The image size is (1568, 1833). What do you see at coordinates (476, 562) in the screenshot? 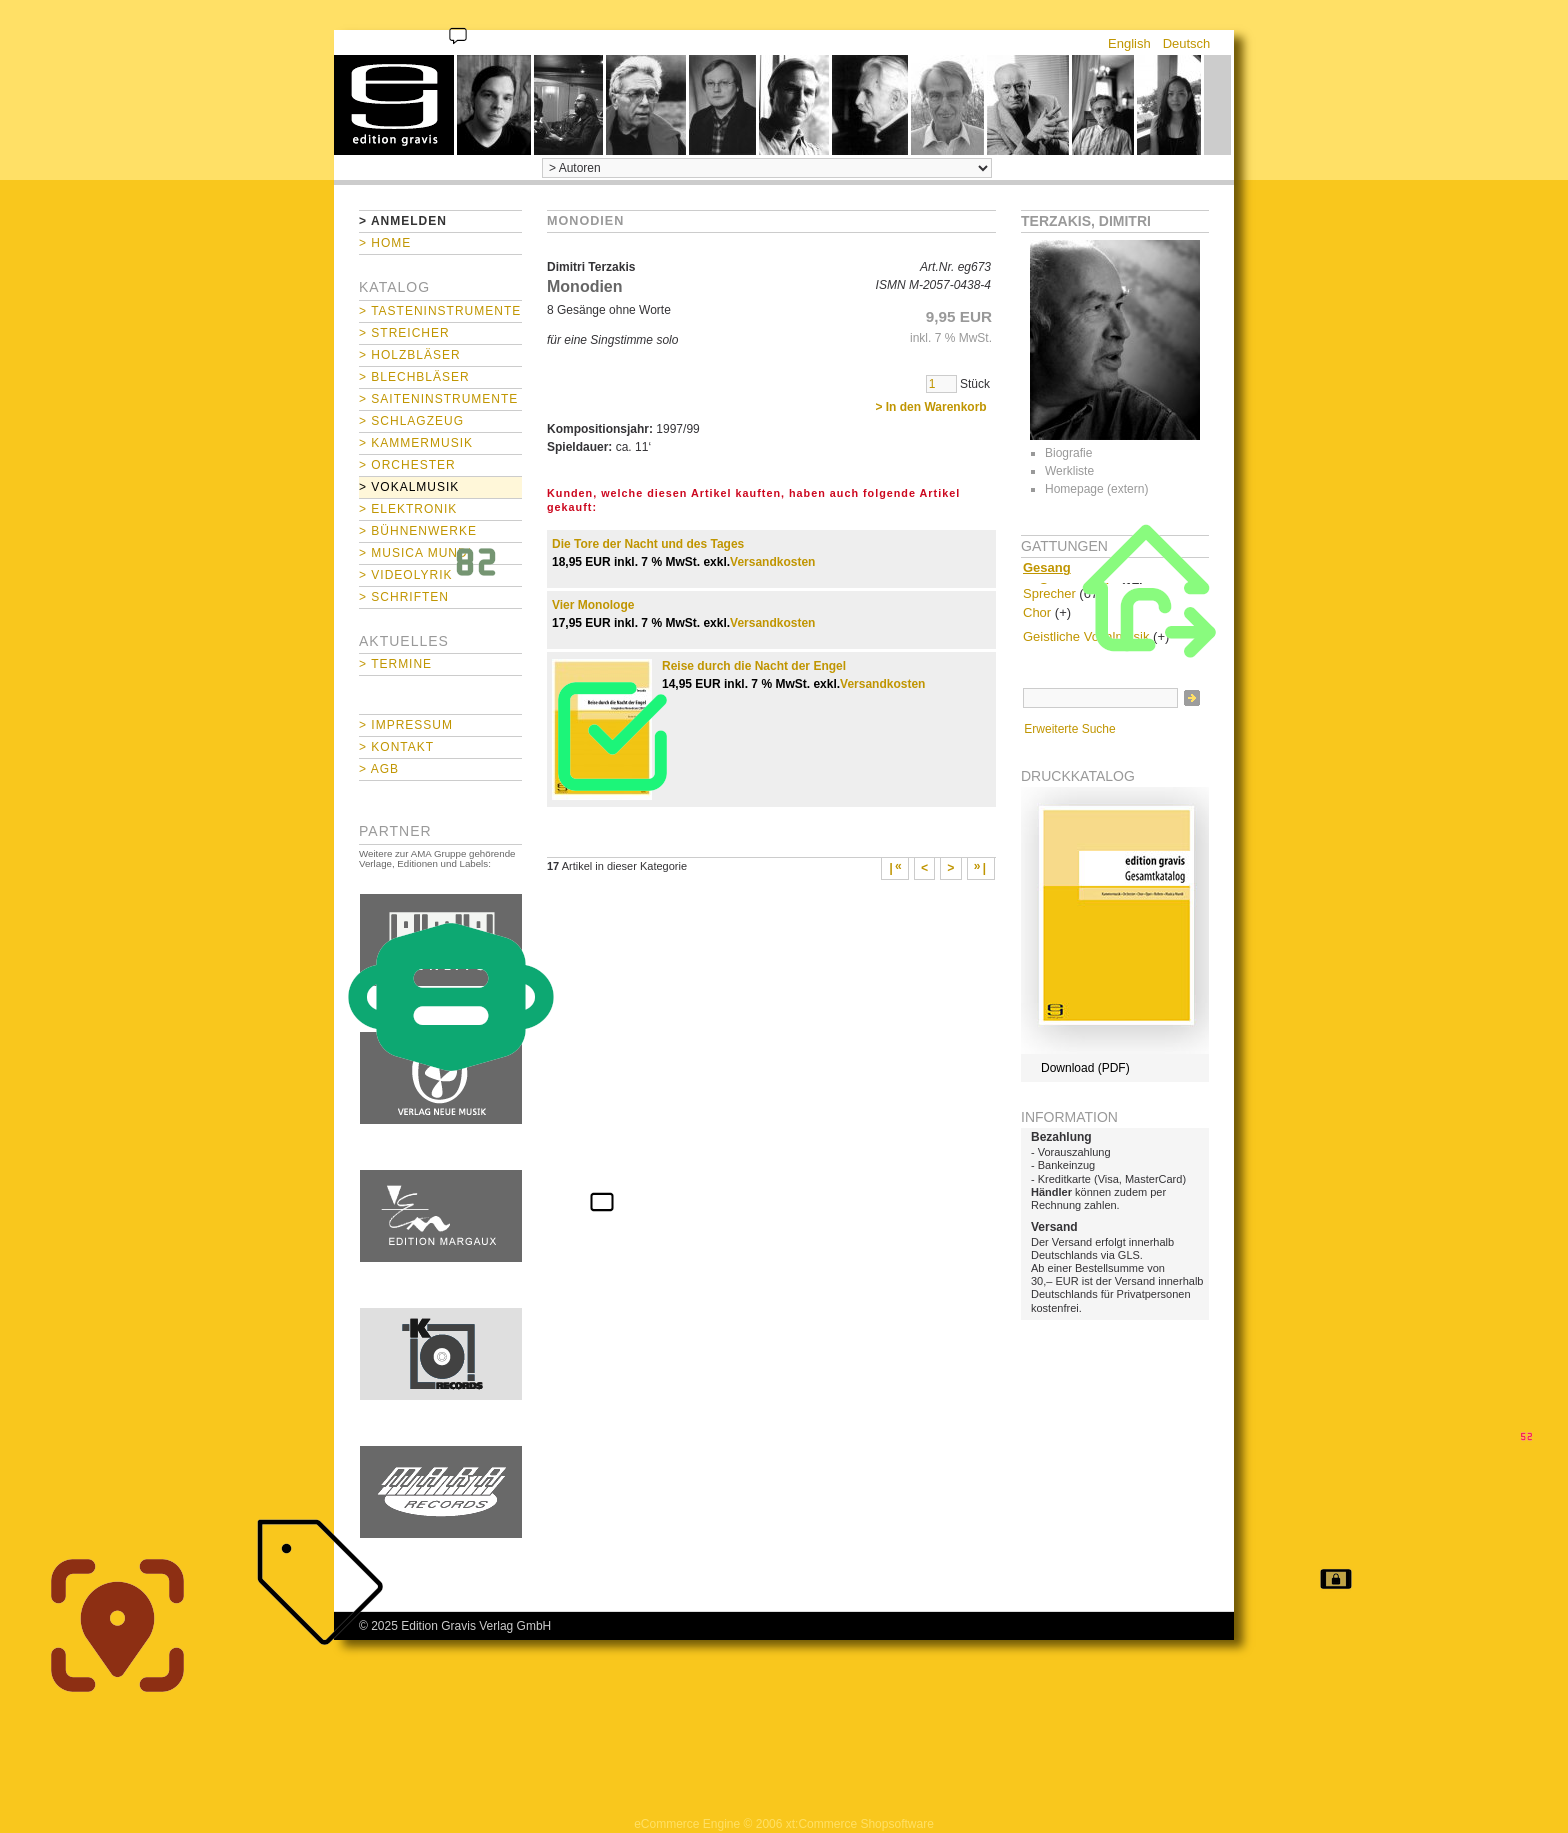
I see `displays the number 82 as a label or badge` at bounding box center [476, 562].